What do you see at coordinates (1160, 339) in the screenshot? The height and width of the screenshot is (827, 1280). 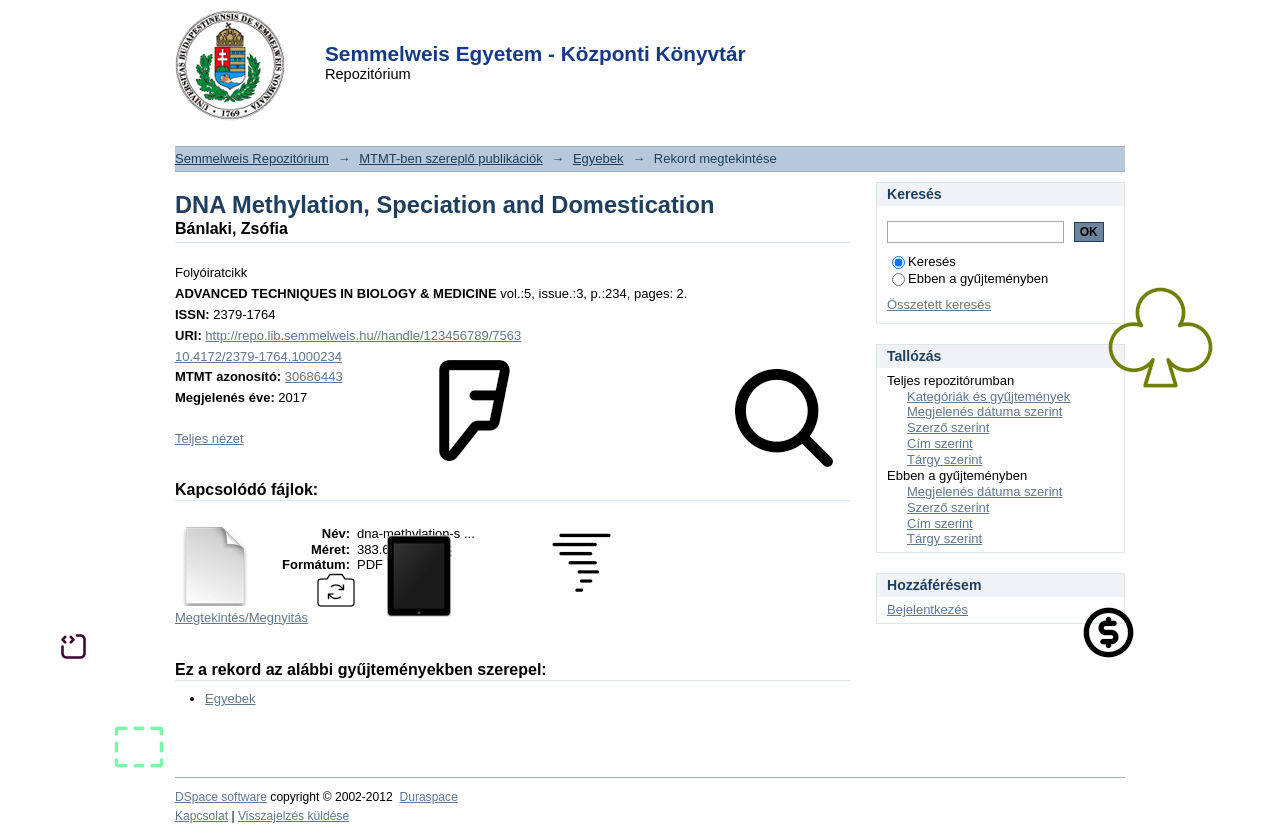 I see `club suit symbol for card games` at bounding box center [1160, 339].